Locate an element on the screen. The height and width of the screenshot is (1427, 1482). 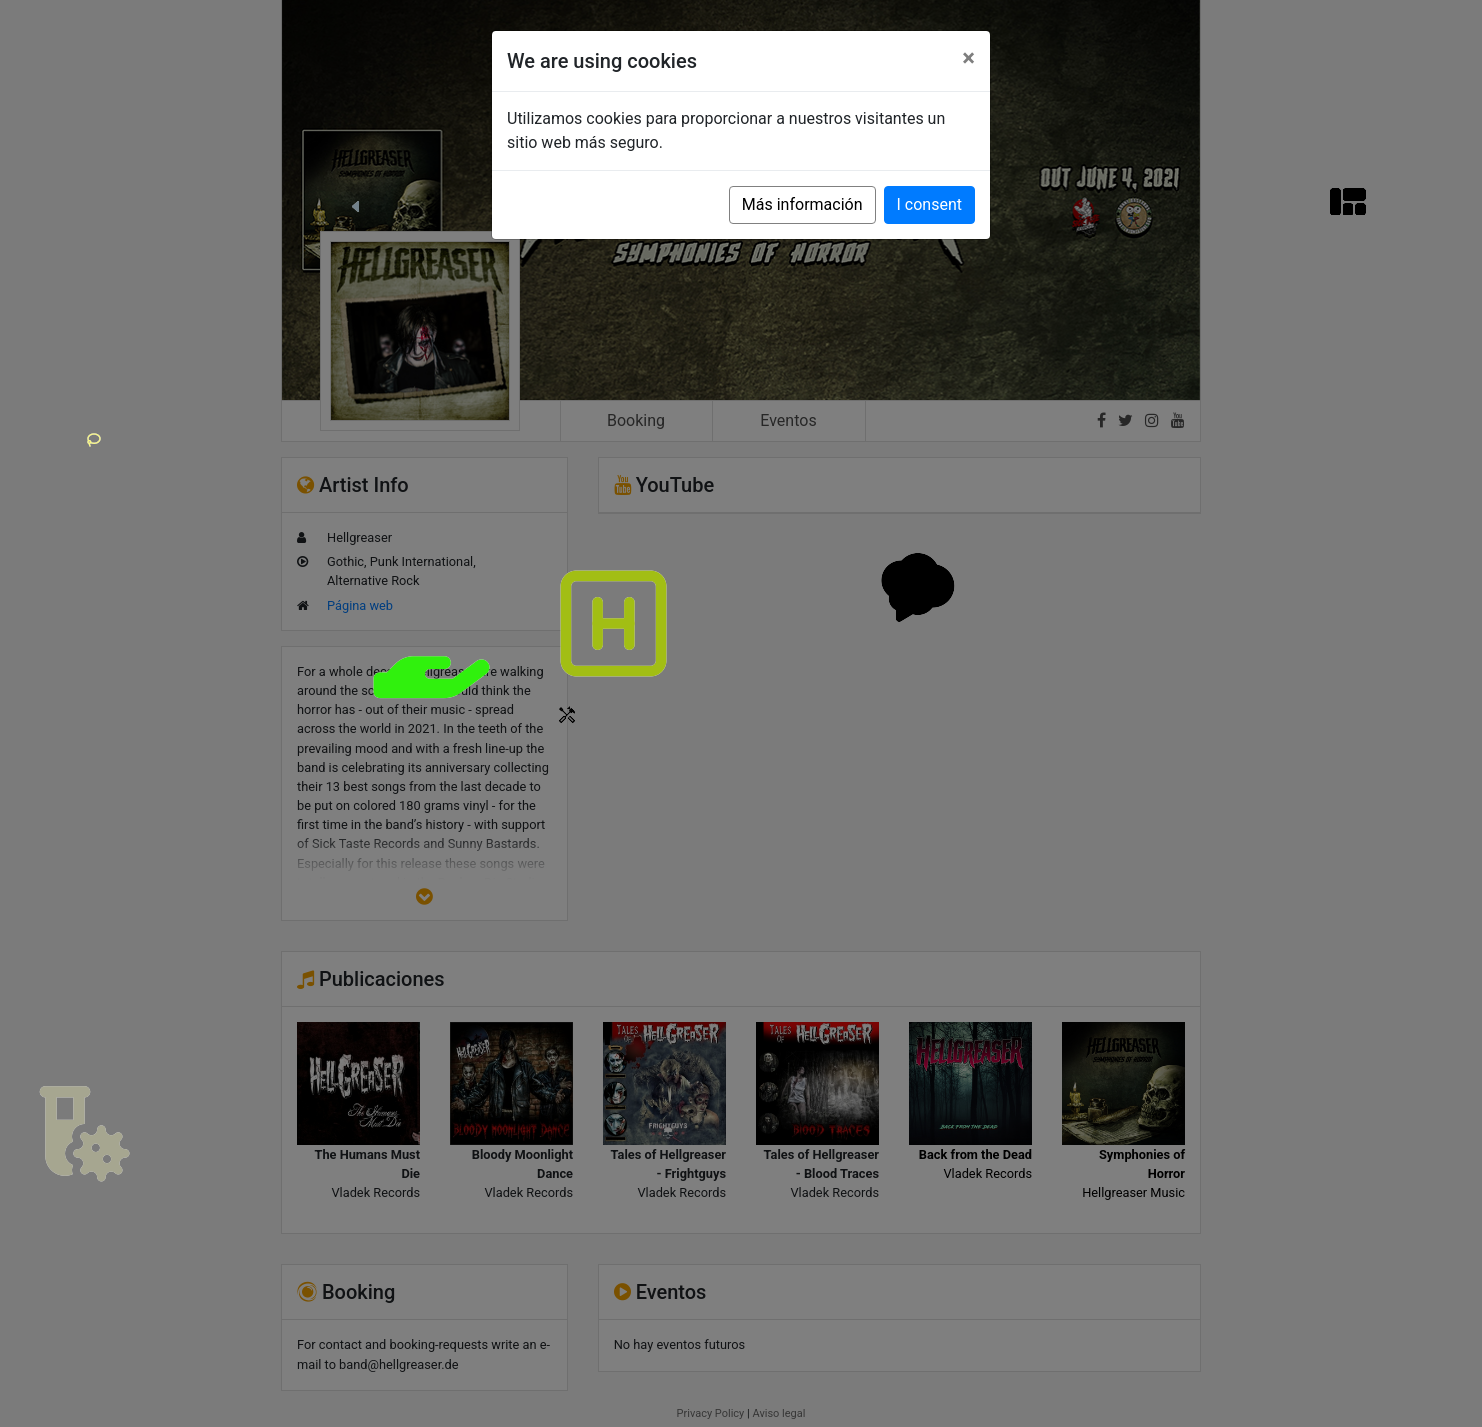
go back to the previous screen is located at coordinates (355, 206).